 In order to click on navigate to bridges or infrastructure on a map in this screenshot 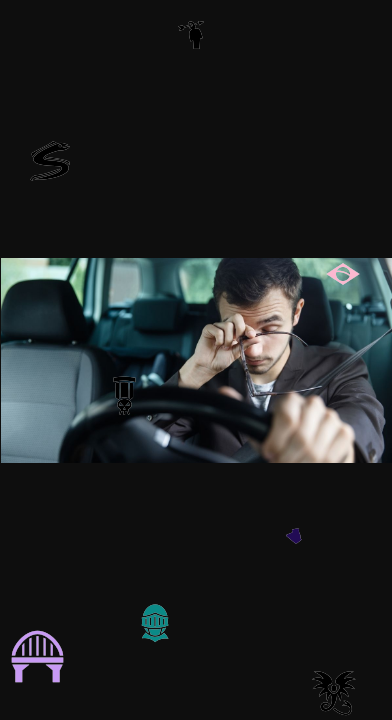, I will do `click(37, 656)`.